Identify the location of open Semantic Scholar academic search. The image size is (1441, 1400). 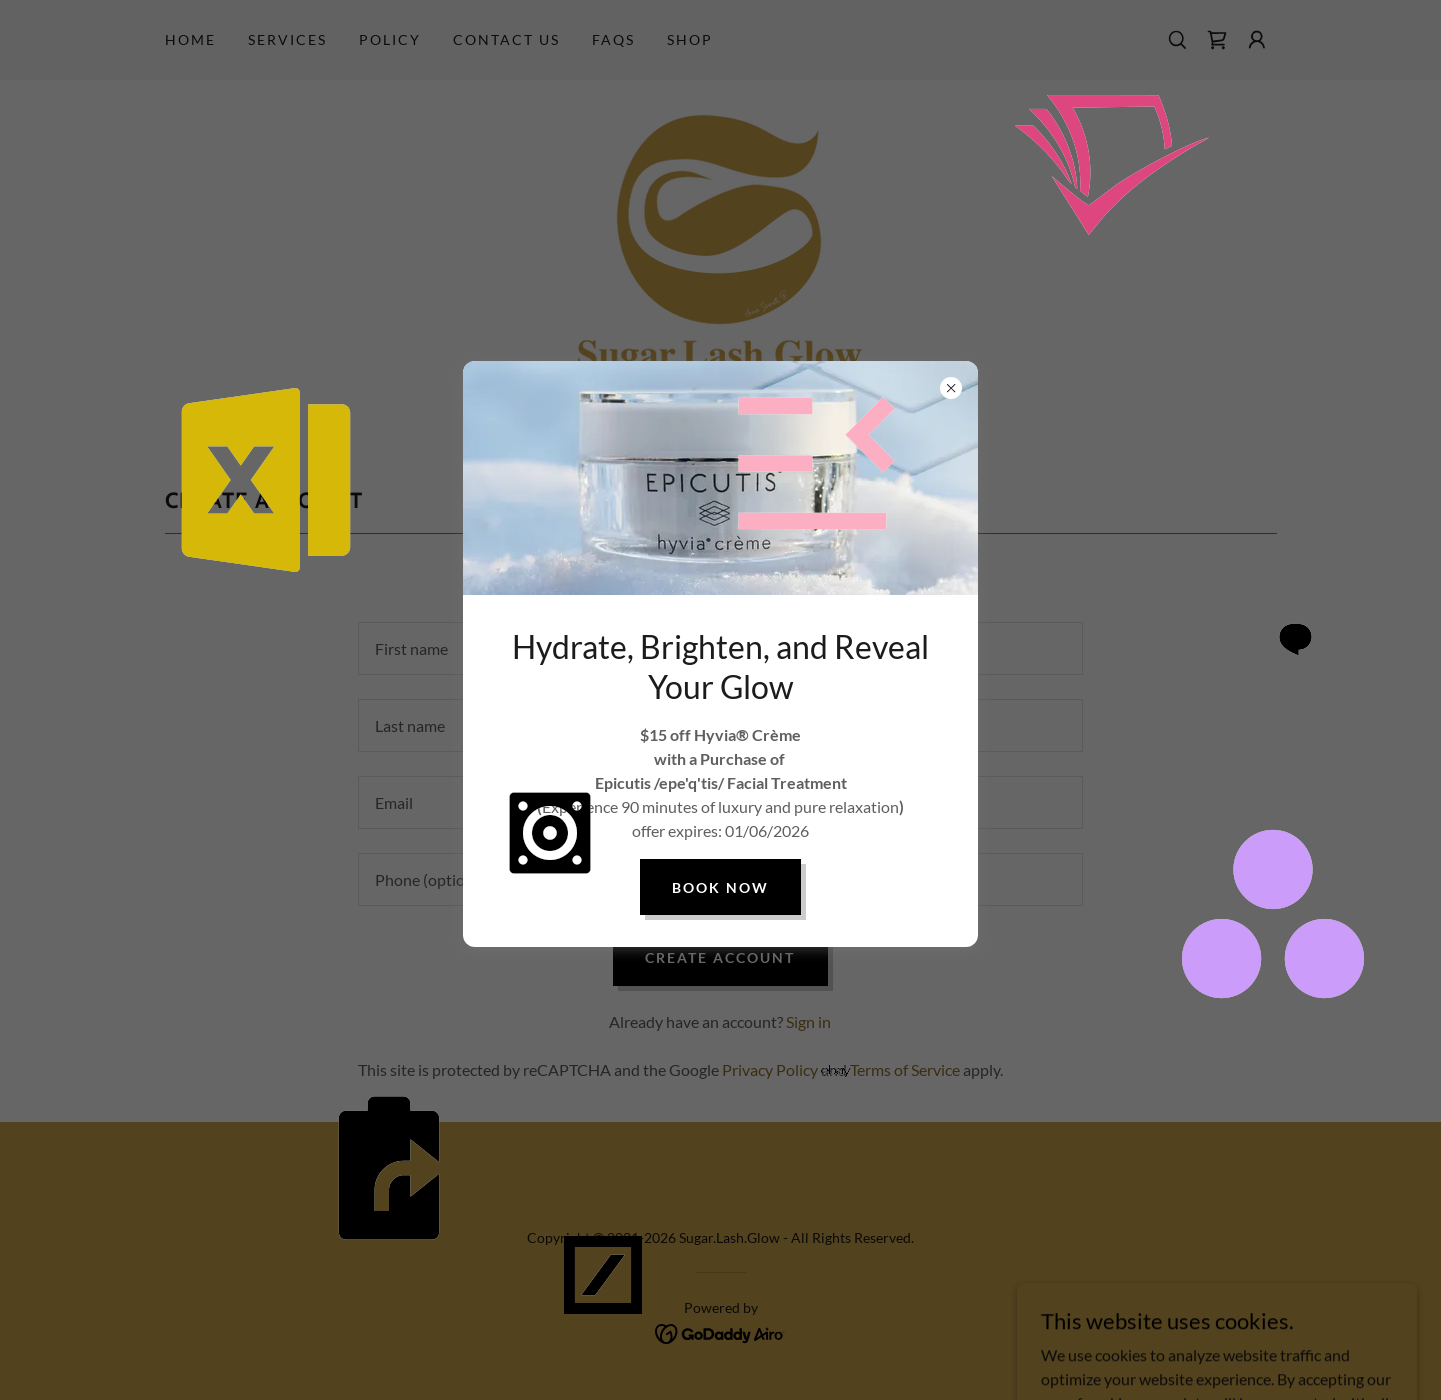
(1112, 165).